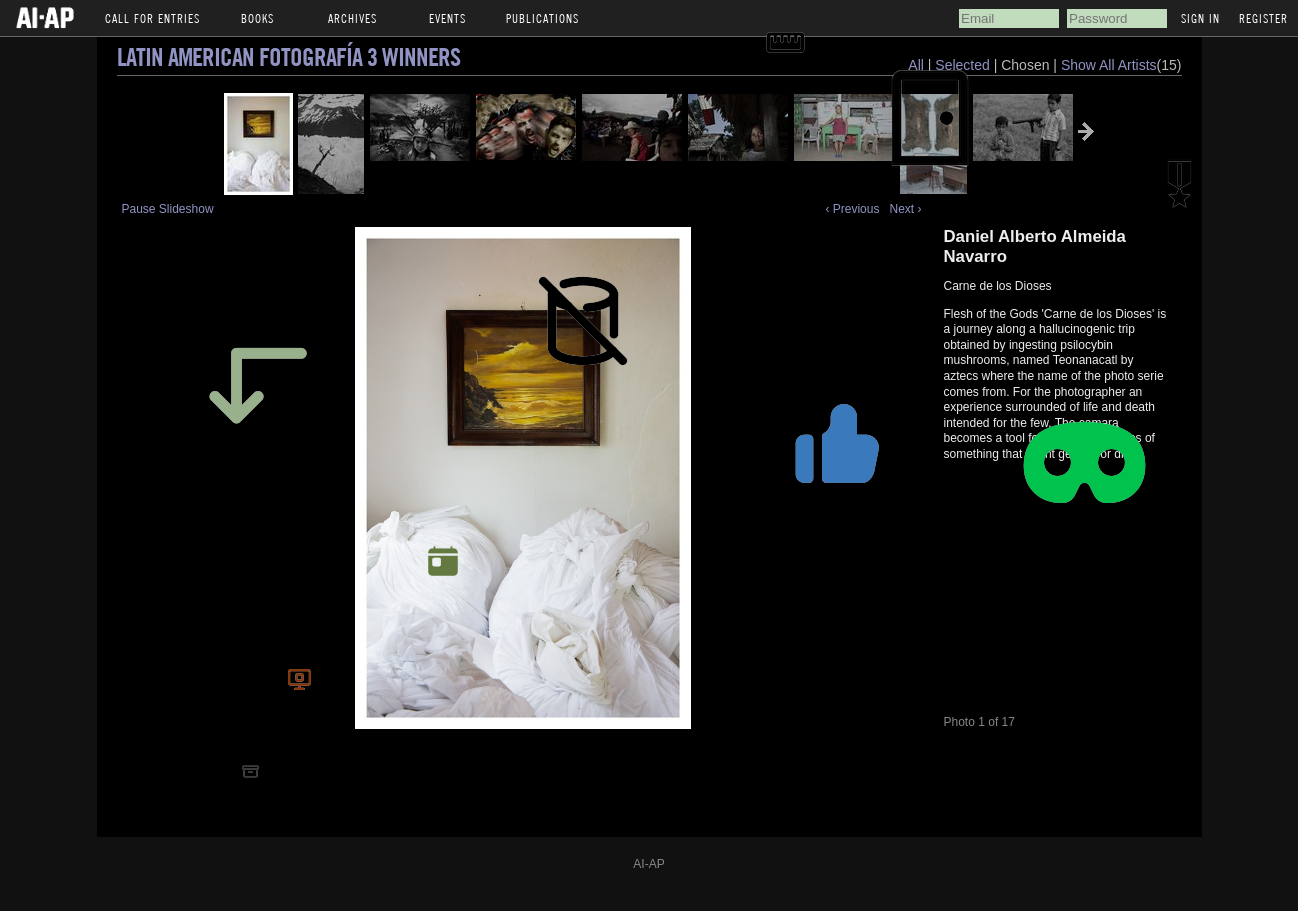 The height and width of the screenshot is (911, 1298). Describe the element at coordinates (930, 118) in the screenshot. I see `access door sensor settings` at that location.